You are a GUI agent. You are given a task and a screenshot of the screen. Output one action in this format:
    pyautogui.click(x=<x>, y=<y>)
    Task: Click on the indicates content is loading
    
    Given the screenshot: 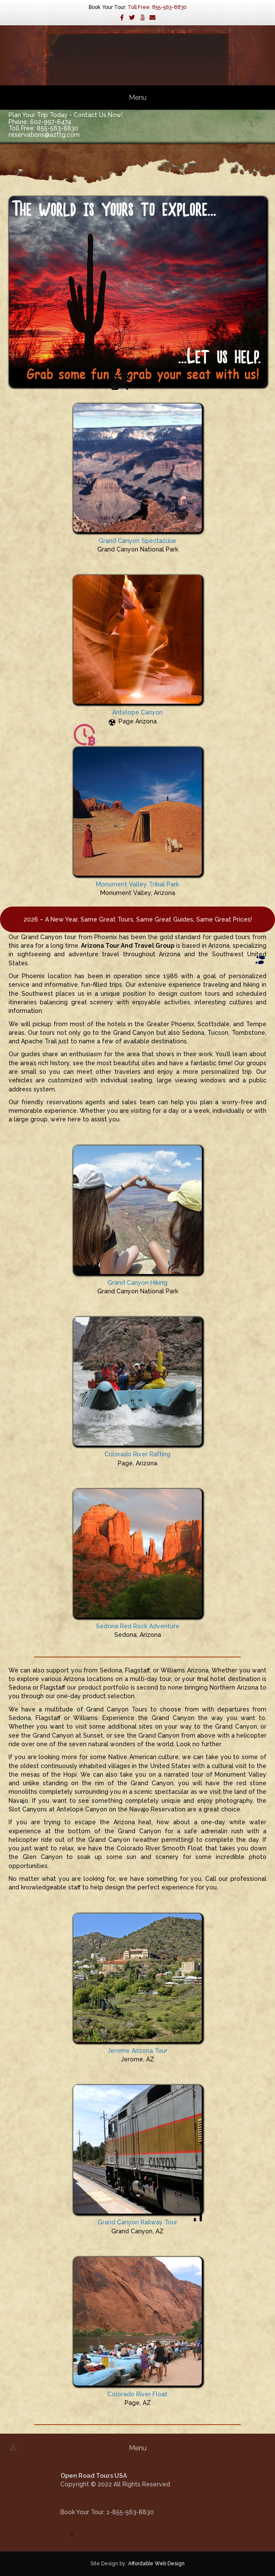 What is the action you would take?
    pyautogui.click(x=112, y=722)
    